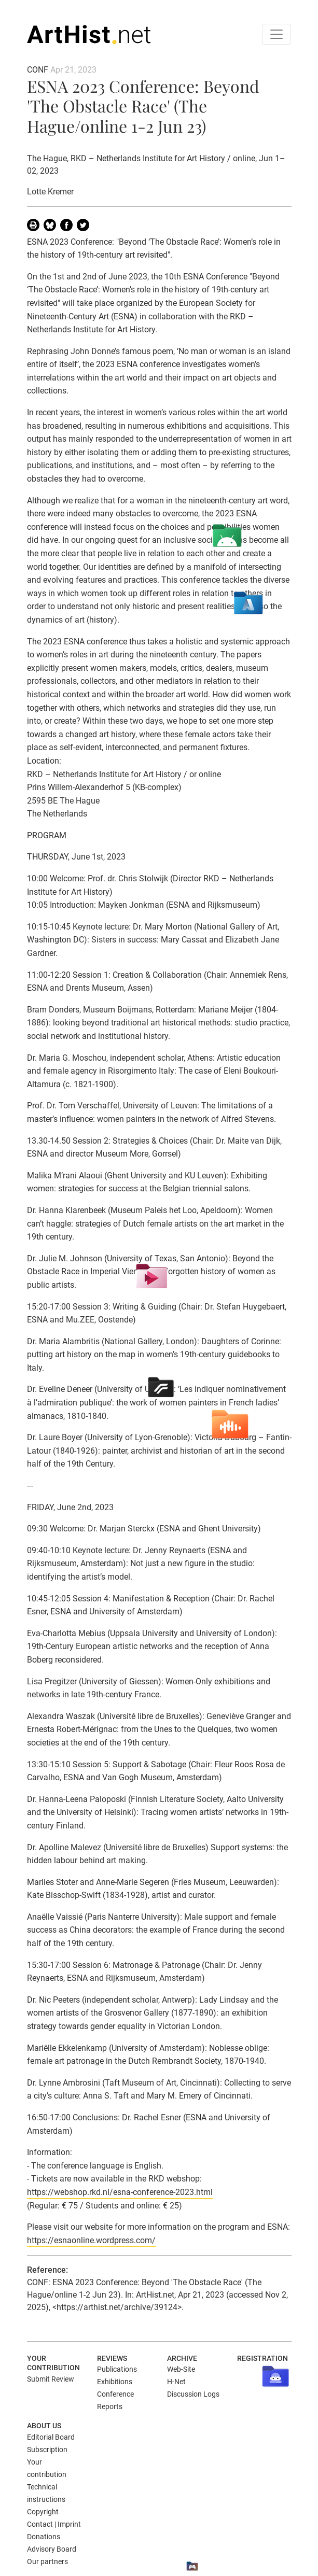 Image resolution: width=318 pixels, height=2576 pixels. I want to click on open resurrection remix ROM folder, so click(161, 1388).